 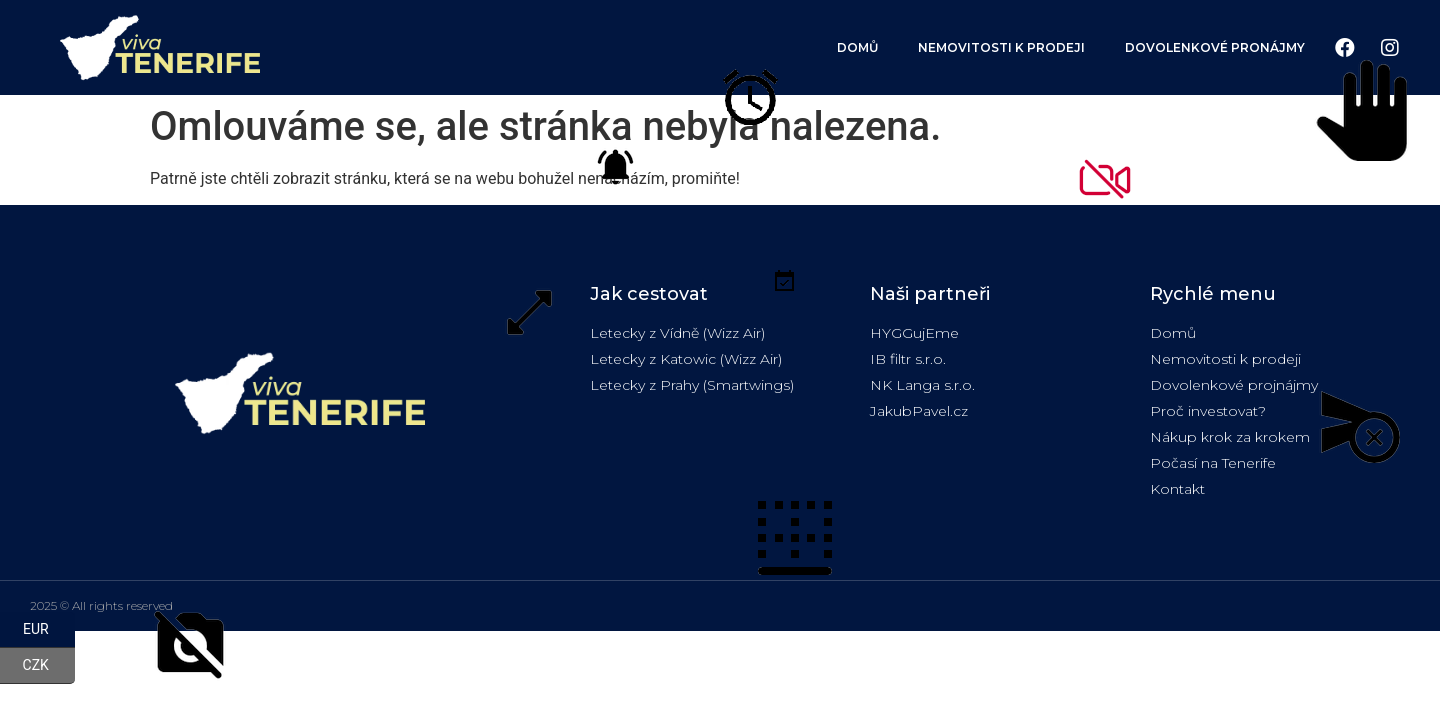 What do you see at coordinates (615, 166) in the screenshot?
I see `indicates new or active notifications` at bounding box center [615, 166].